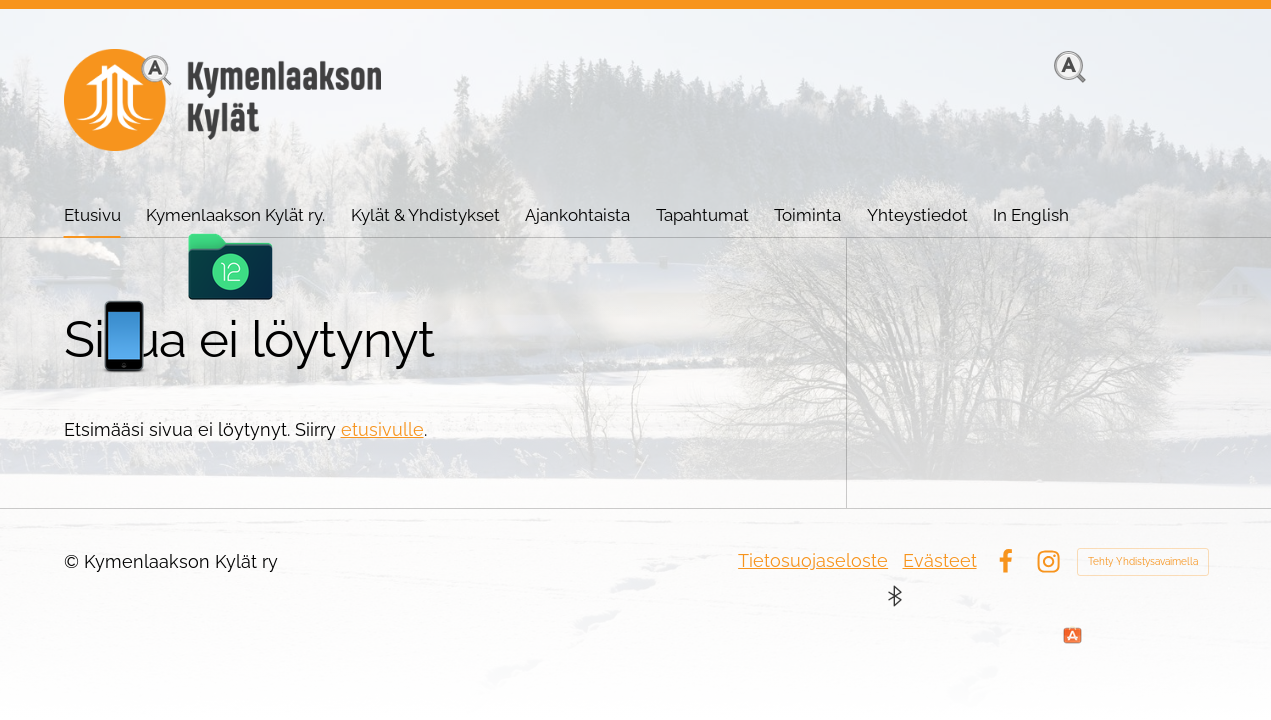 The width and height of the screenshot is (1271, 720). What do you see at coordinates (230, 269) in the screenshot?
I see `open android 12 system files folder` at bounding box center [230, 269].